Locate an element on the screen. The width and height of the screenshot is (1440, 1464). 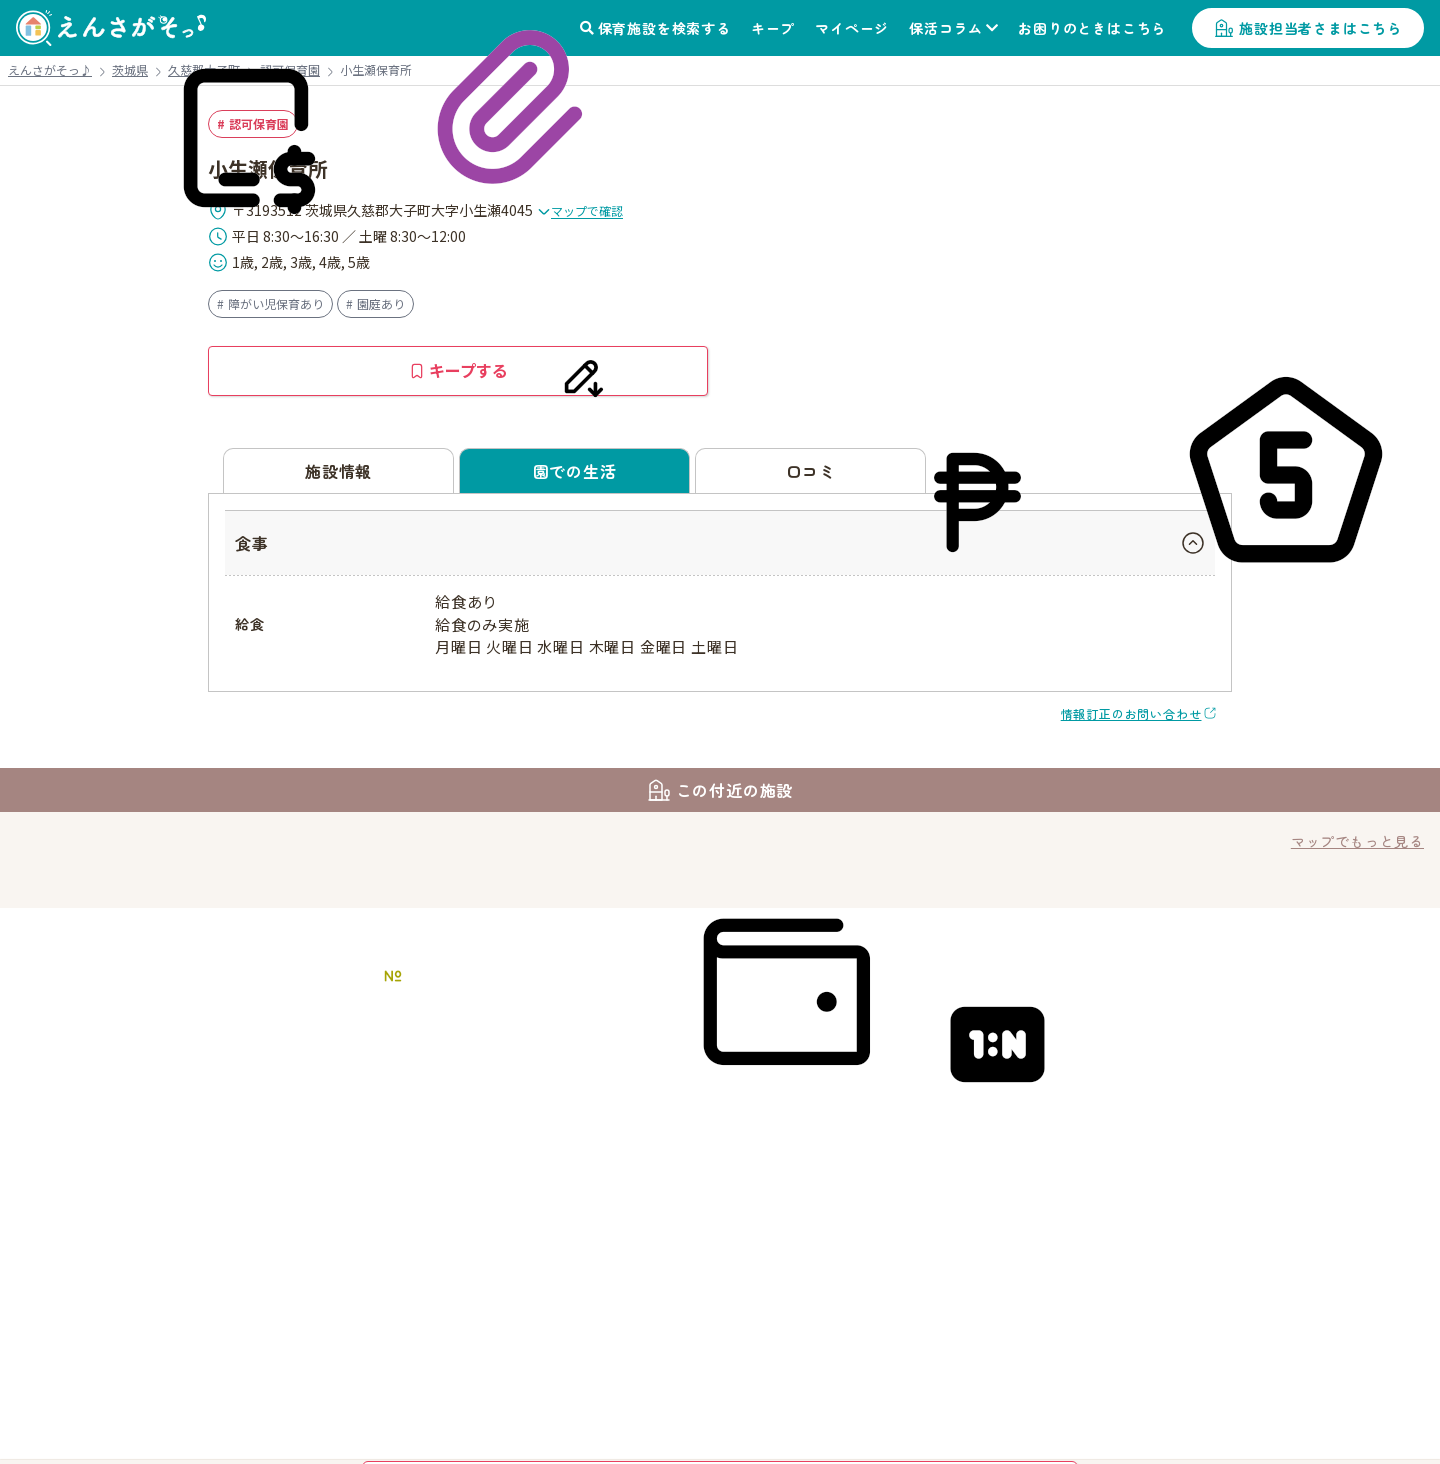
indicates price or payment in philippine pesos is located at coordinates (977, 502).